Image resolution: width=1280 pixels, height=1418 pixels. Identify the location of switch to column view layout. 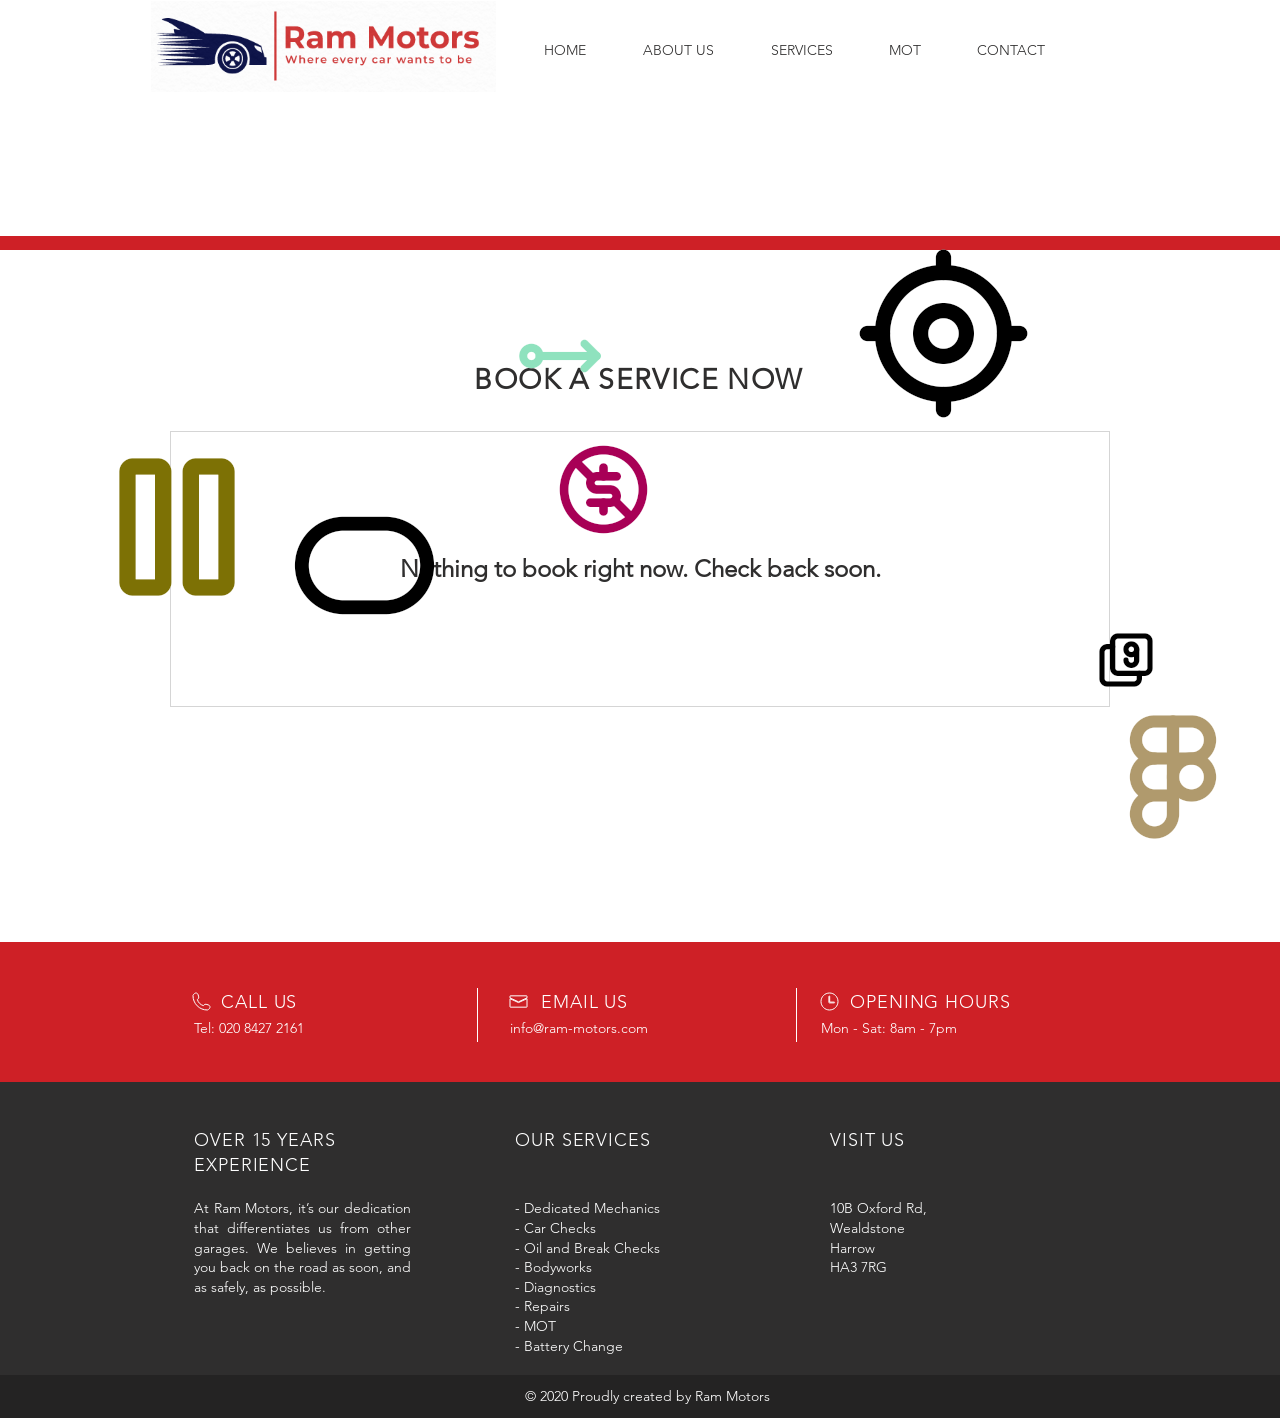
(177, 527).